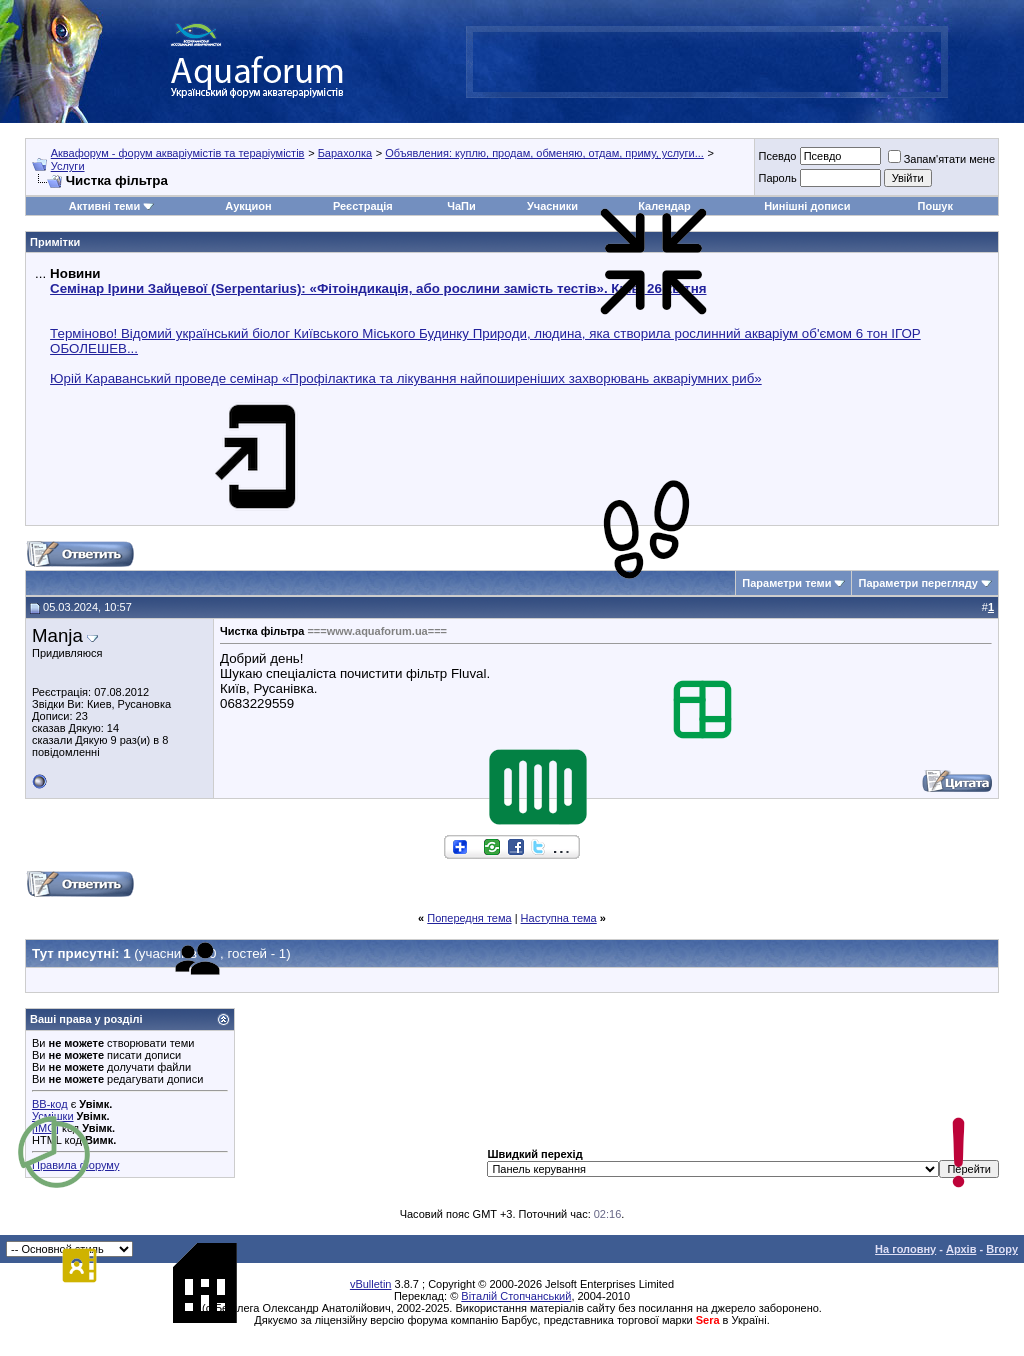 The width and height of the screenshot is (1024, 1356). I want to click on indicates a warning or important notice, so click(958, 1152).